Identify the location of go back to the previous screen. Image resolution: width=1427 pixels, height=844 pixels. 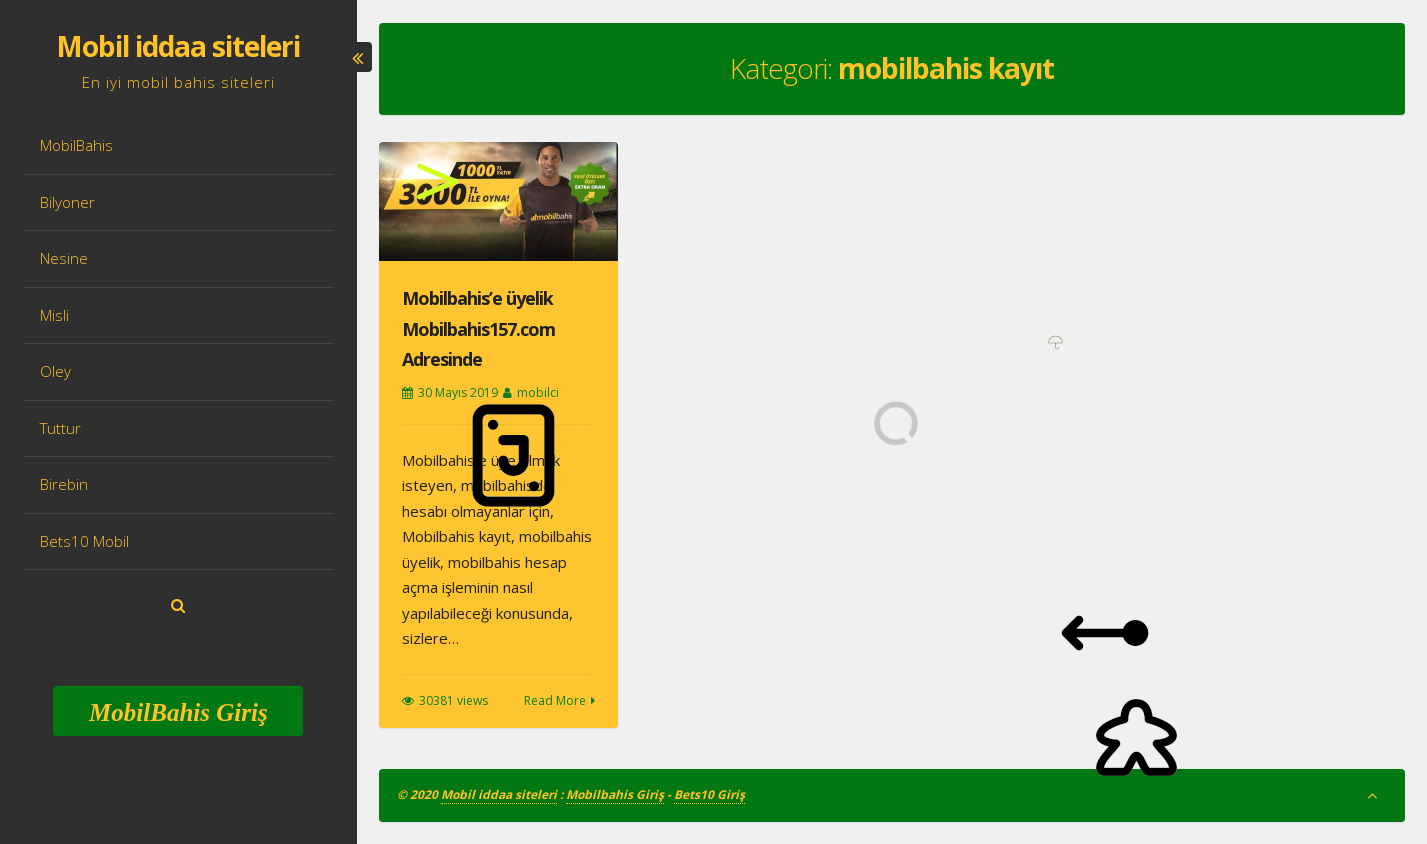
(1105, 633).